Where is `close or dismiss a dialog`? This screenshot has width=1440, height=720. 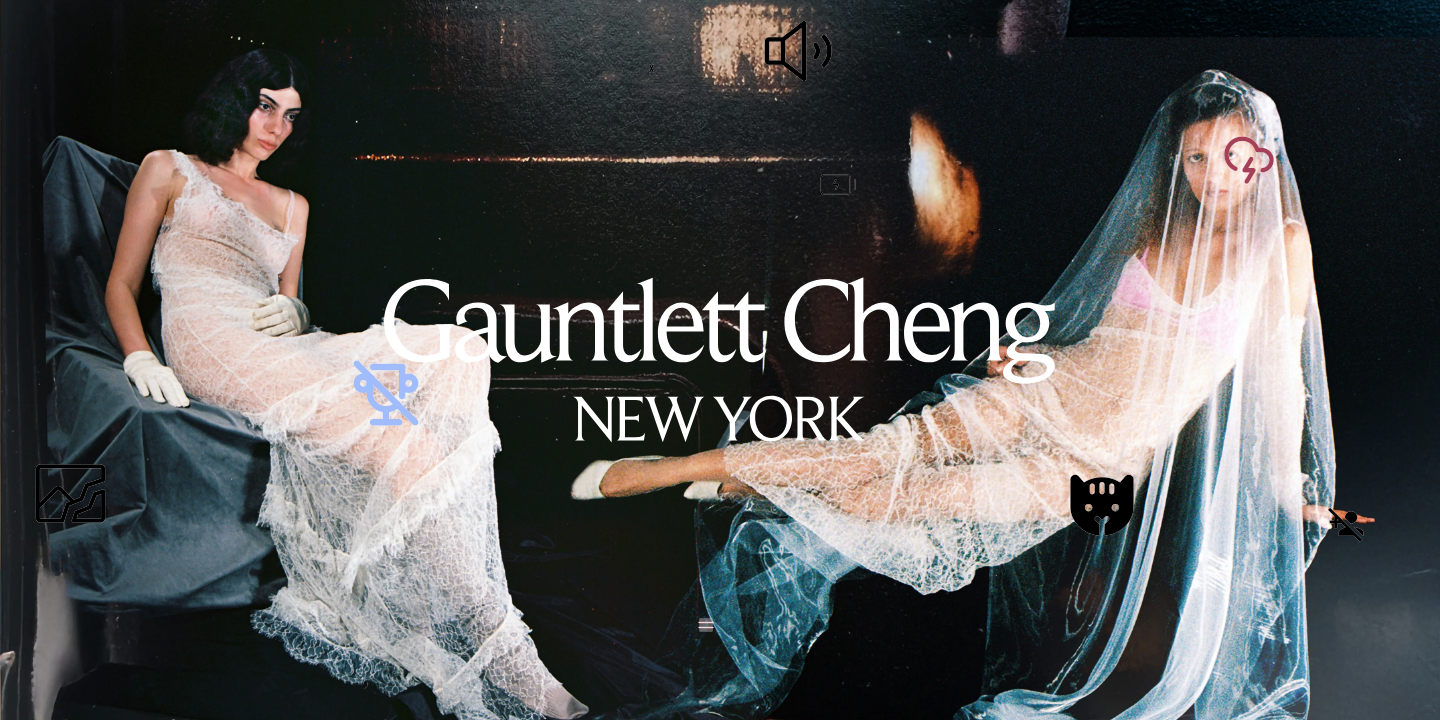
close or dismiss a dialog is located at coordinates (651, 68).